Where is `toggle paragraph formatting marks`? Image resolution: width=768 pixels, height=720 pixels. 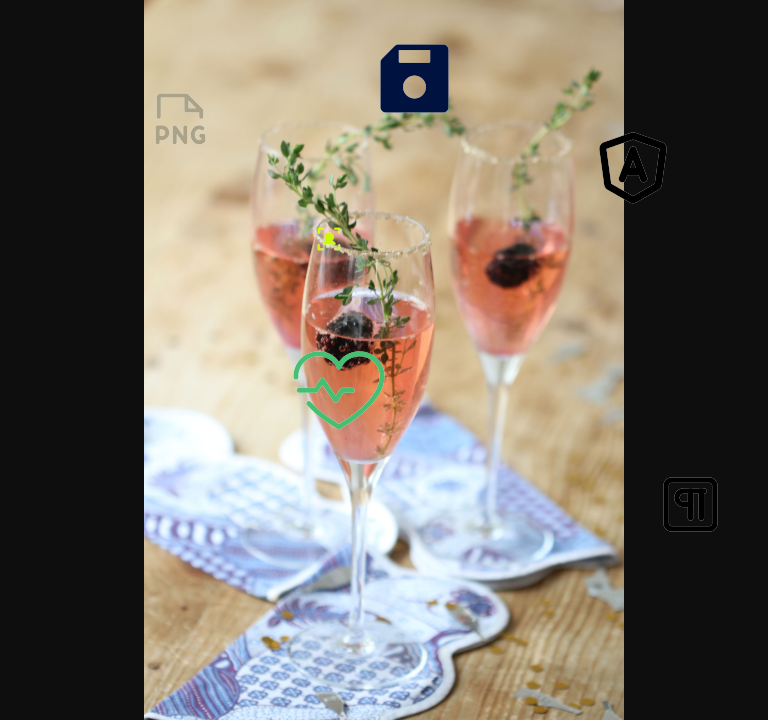 toggle paragraph formatting marks is located at coordinates (690, 504).